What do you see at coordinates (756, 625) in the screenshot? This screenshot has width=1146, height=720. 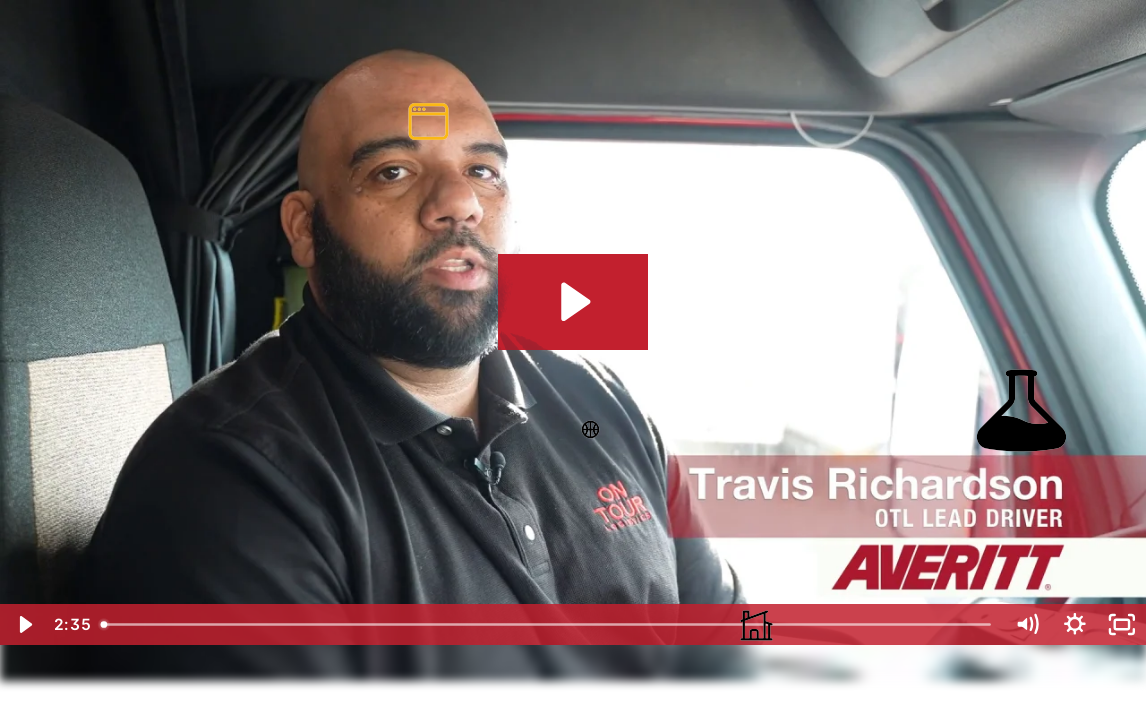 I see `navigate to home screen` at bounding box center [756, 625].